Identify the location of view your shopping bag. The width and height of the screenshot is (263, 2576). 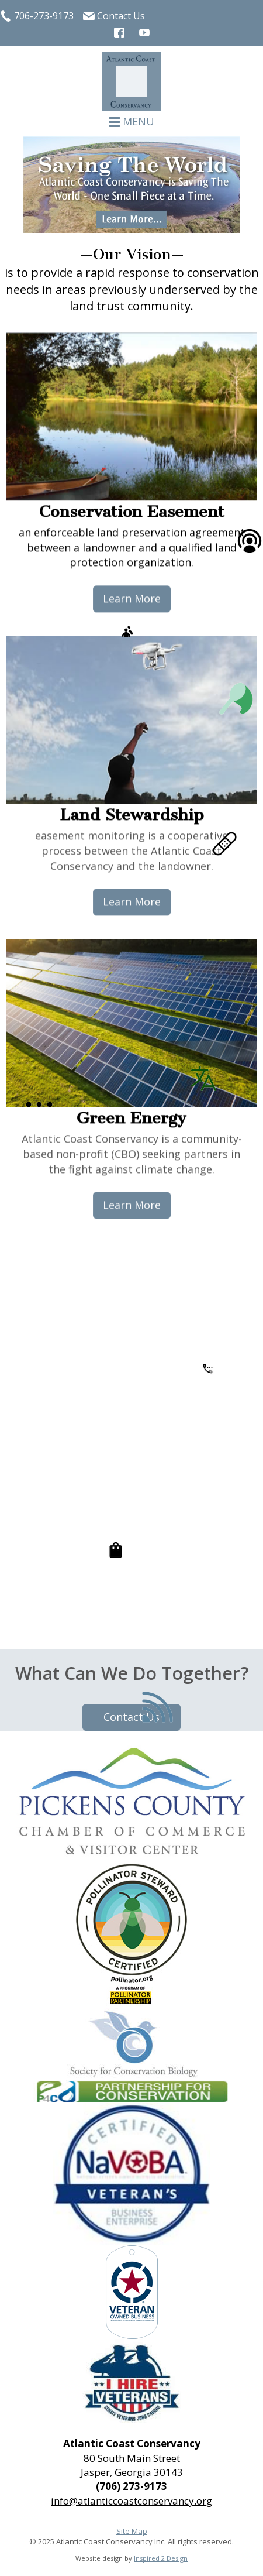
(116, 1550).